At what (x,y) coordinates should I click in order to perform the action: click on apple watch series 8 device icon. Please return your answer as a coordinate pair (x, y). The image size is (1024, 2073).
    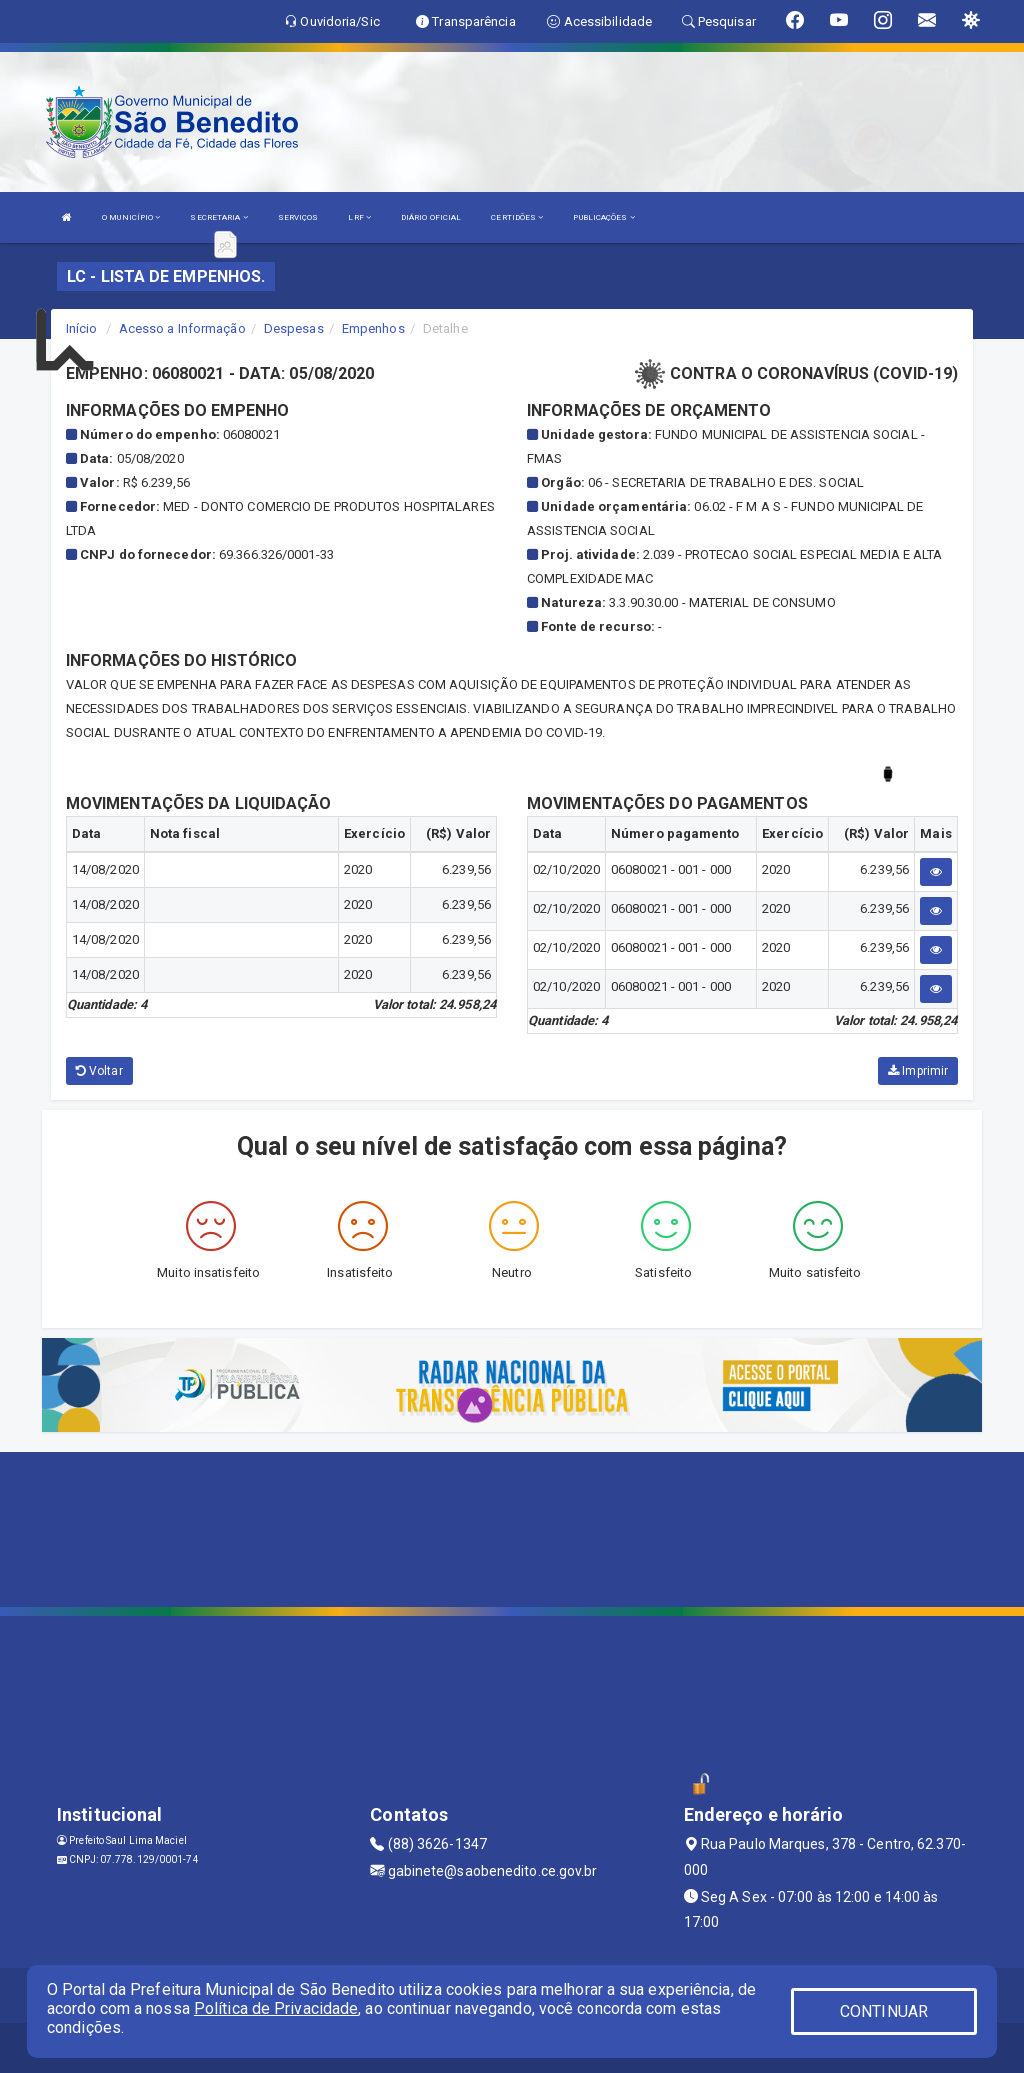
    Looking at the image, I should click on (888, 774).